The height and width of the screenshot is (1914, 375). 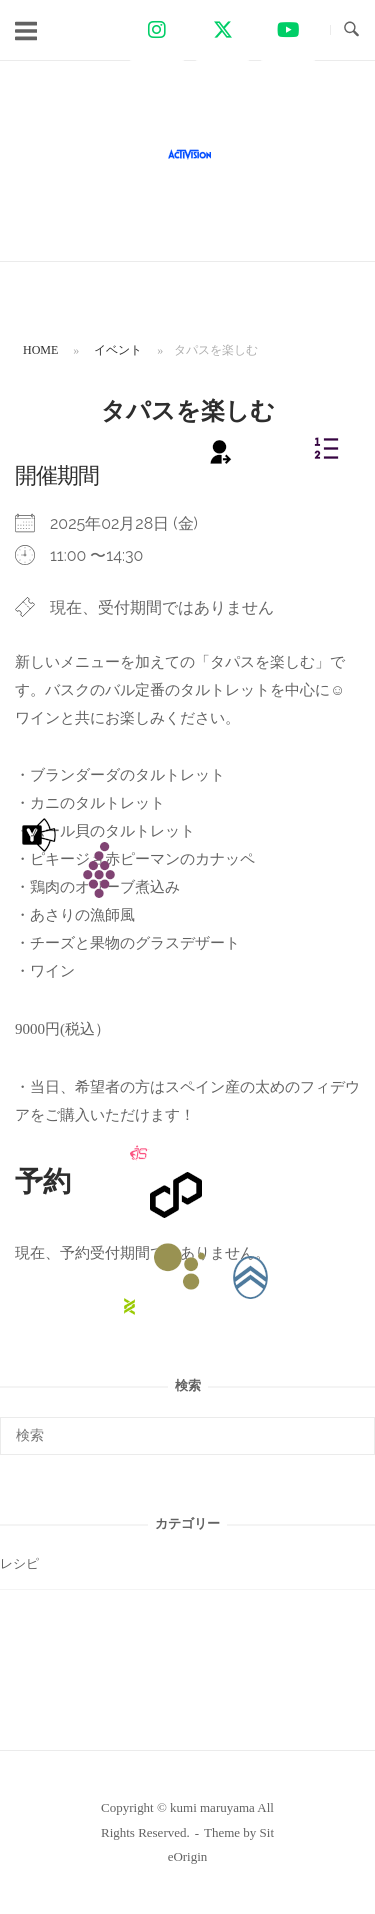 What do you see at coordinates (250, 1277) in the screenshot?
I see `citroën brand logo` at bounding box center [250, 1277].